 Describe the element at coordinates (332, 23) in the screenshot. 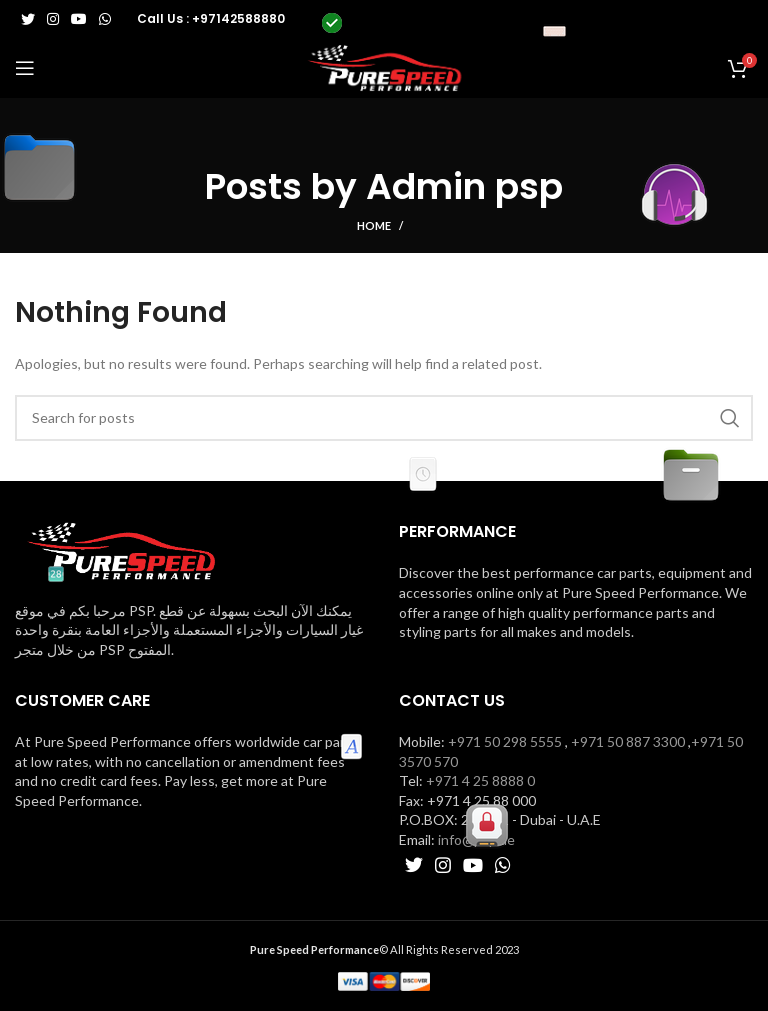

I see `indicates a selected or checked item` at that location.